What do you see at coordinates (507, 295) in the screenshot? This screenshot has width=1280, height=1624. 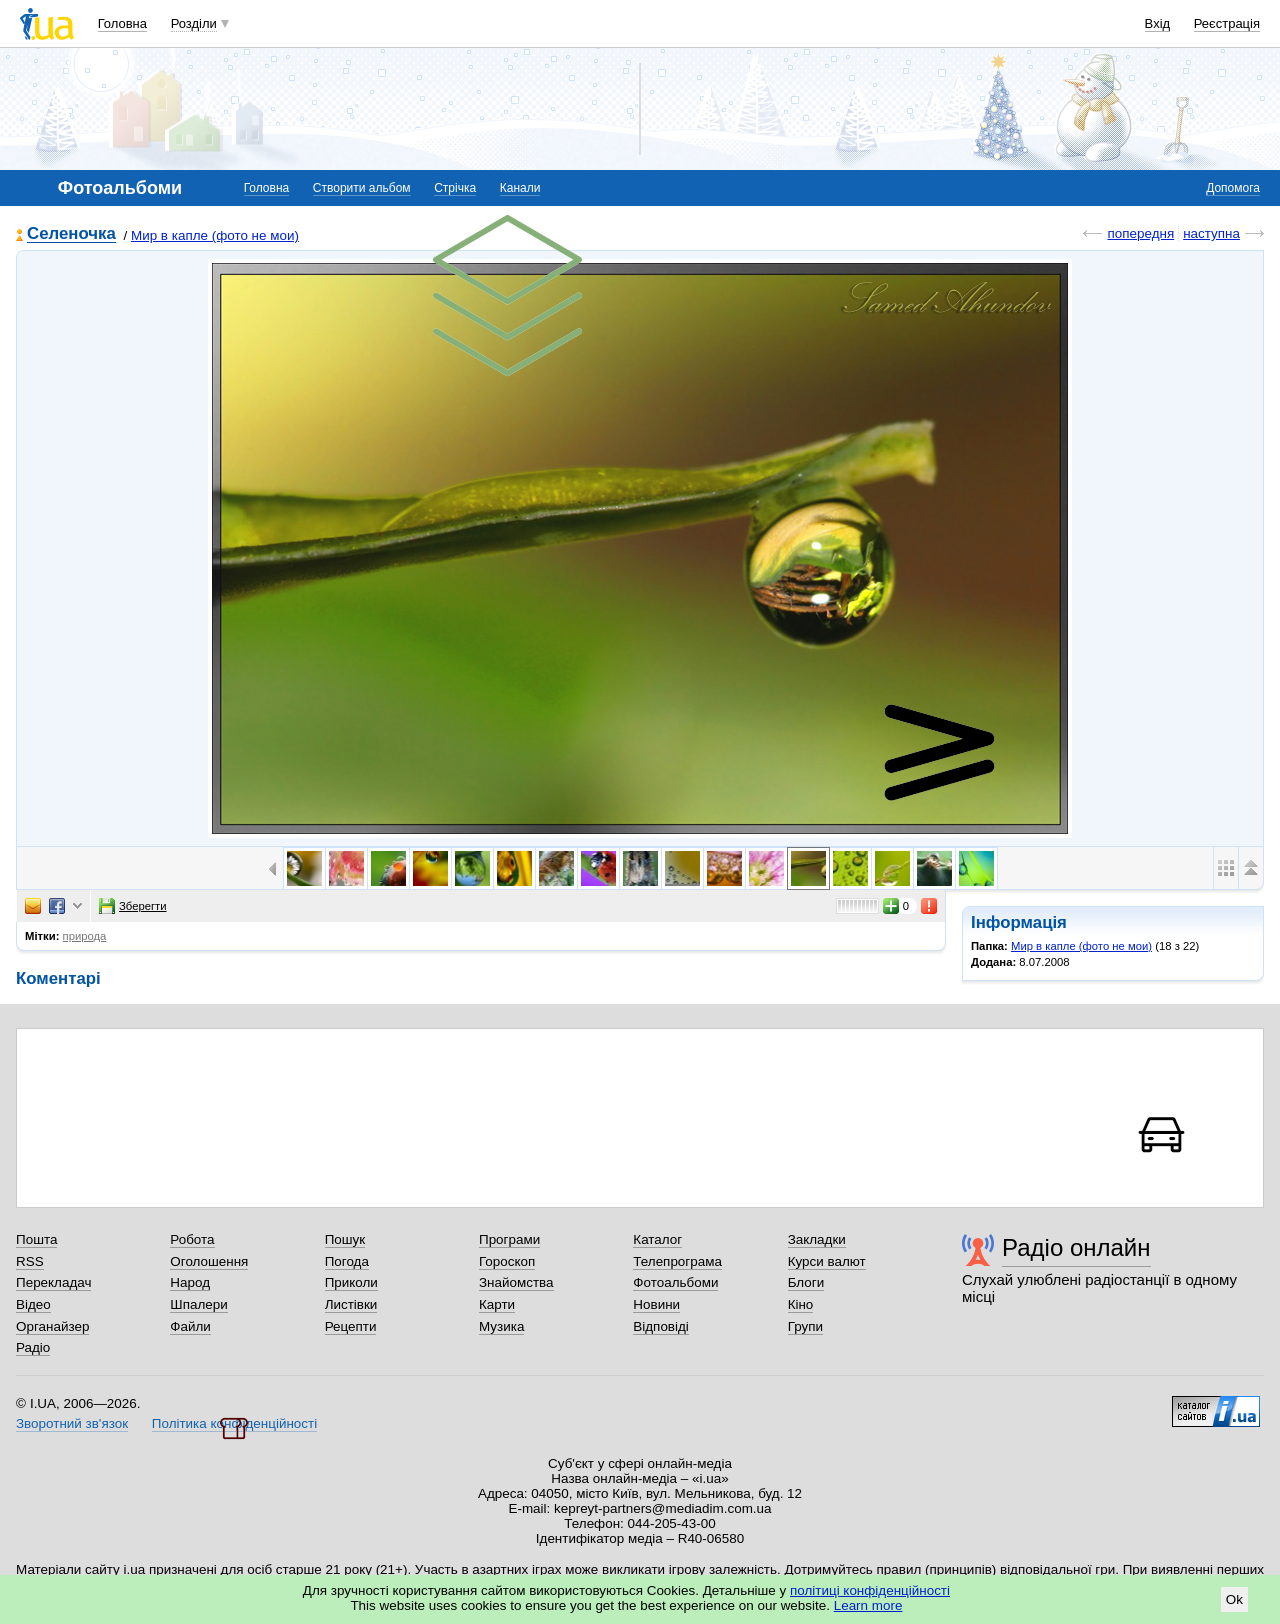 I see `view layers or stacked content` at bounding box center [507, 295].